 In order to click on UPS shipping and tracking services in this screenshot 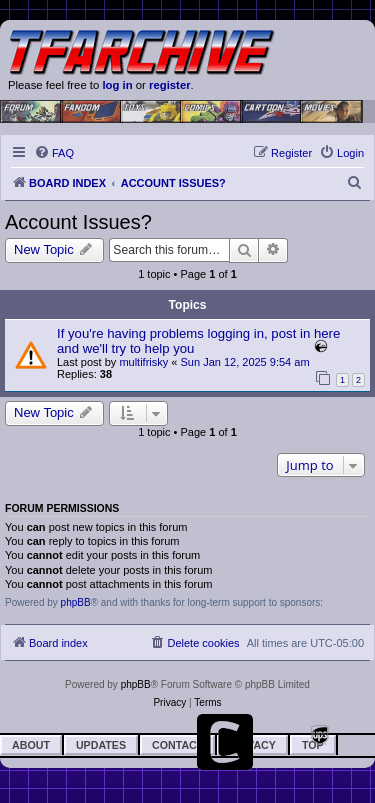, I will do `click(320, 735)`.